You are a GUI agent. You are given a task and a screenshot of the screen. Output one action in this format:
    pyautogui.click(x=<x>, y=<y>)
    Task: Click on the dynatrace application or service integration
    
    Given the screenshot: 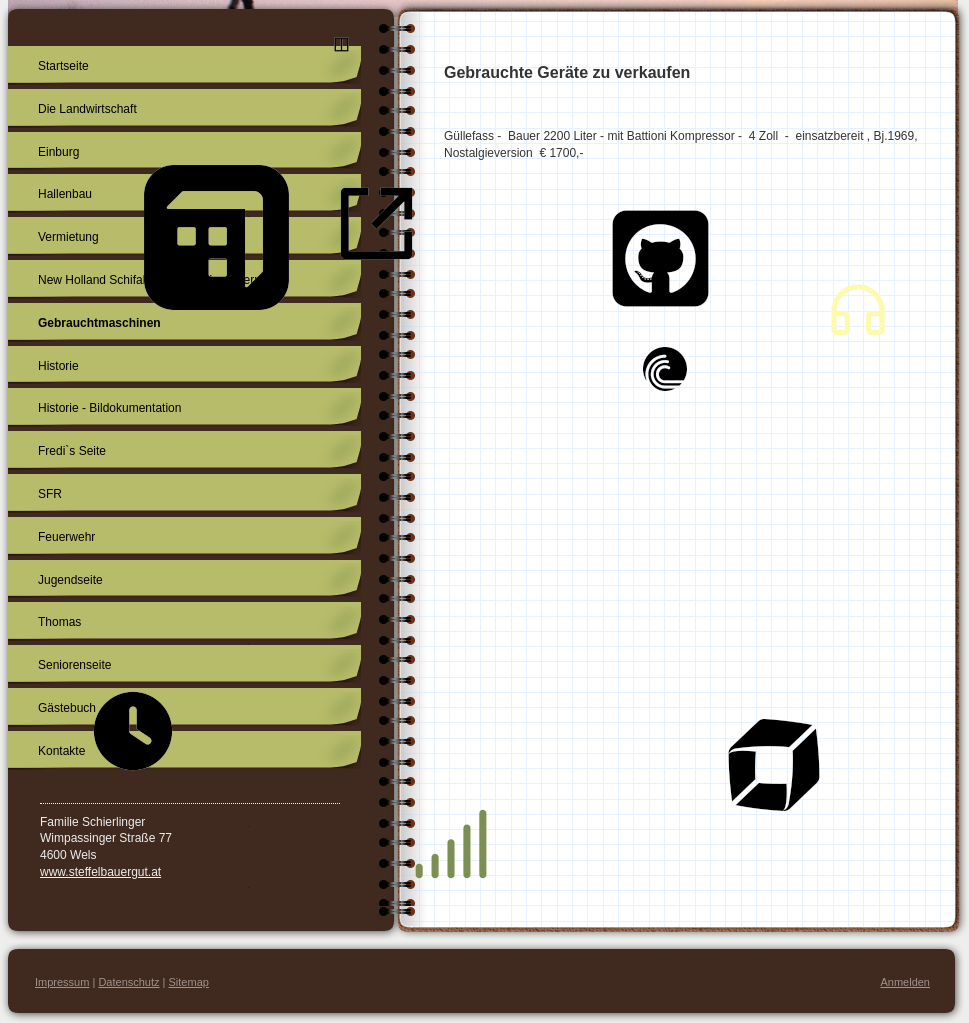 What is the action you would take?
    pyautogui.click(x=774, y=765)
    